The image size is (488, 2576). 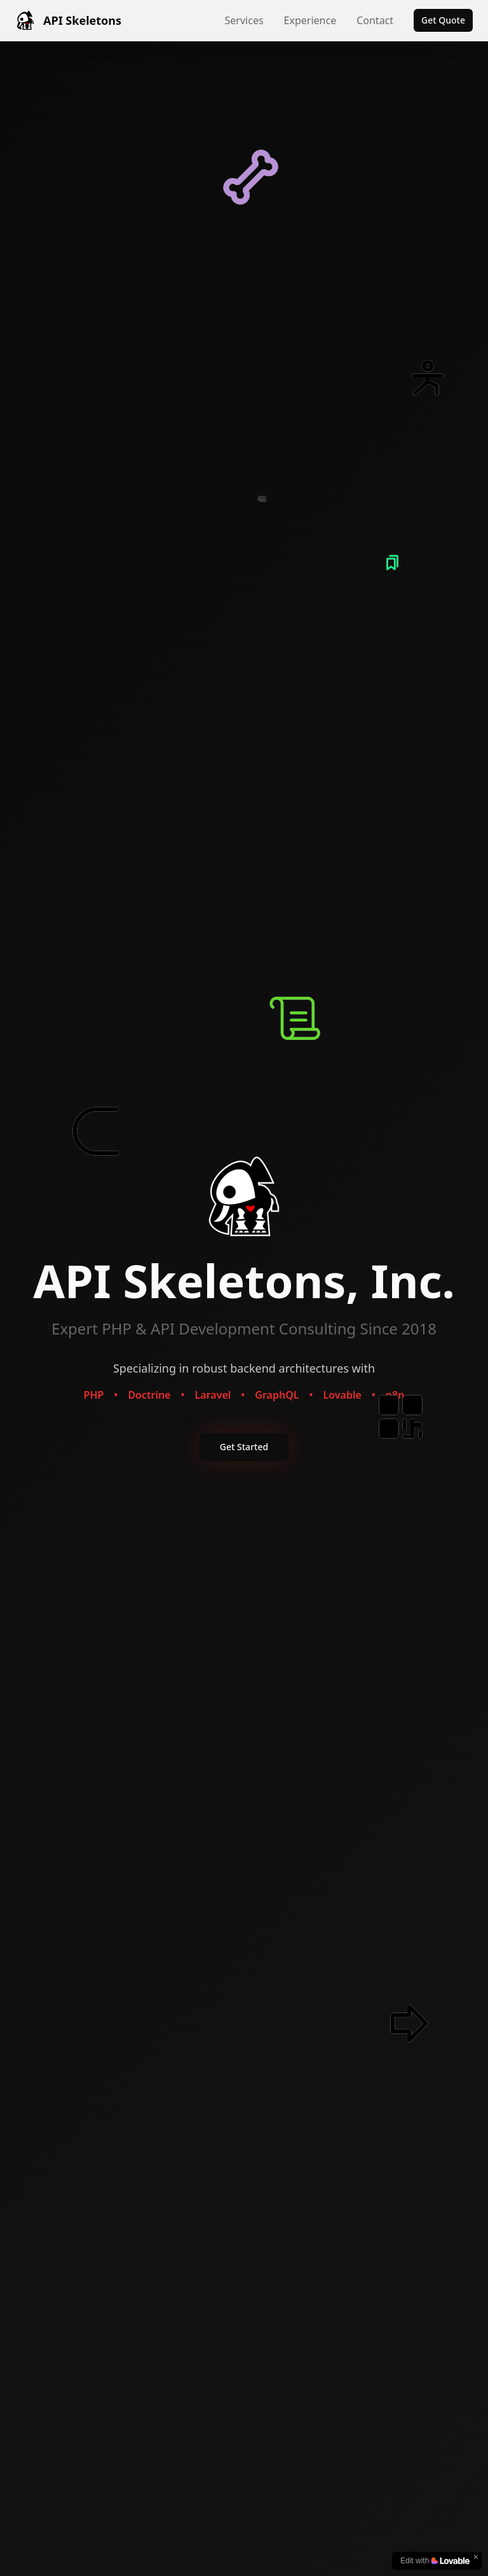 I want to click on view your saved bookmarks, so click(x=392, y=562).